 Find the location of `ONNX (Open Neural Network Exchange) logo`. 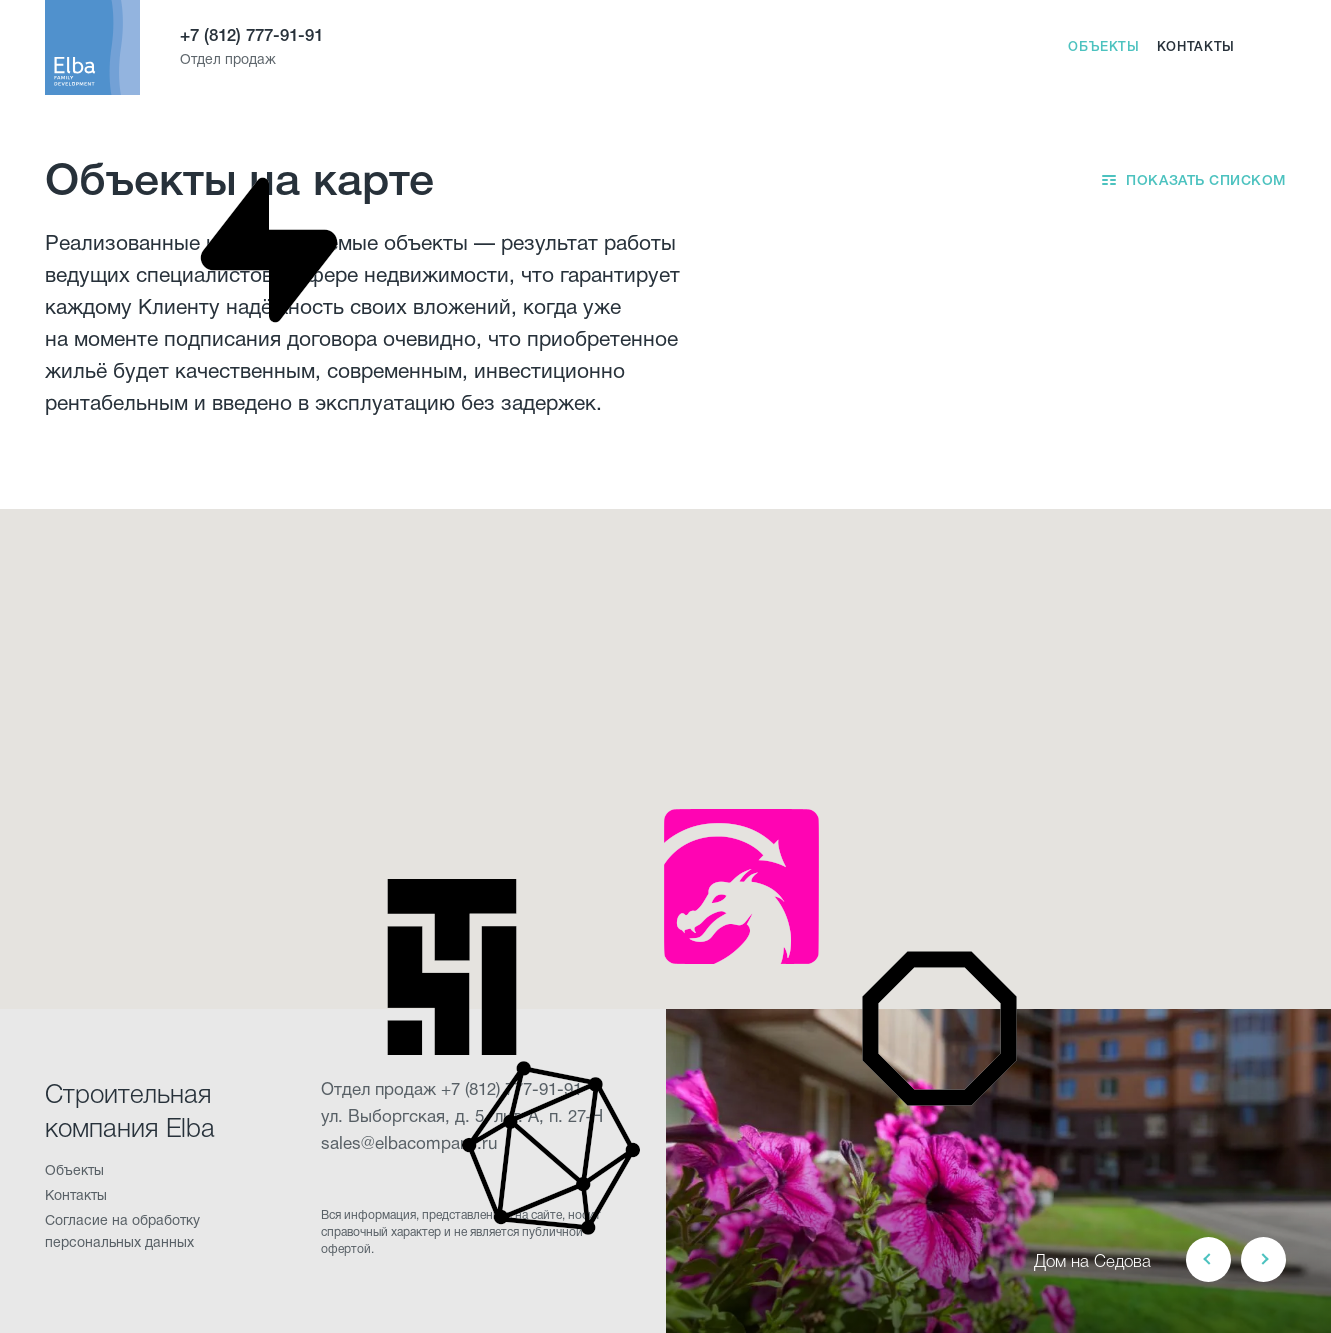

ONNX (Open Neural Network Exchange) logo is located at coordinates (551, 1148).